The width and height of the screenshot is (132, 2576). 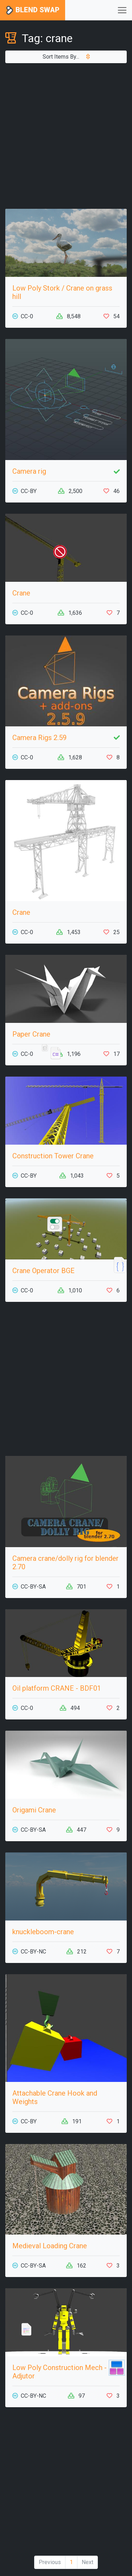 I want to click on open a database file, so click(x=45, y=1047).